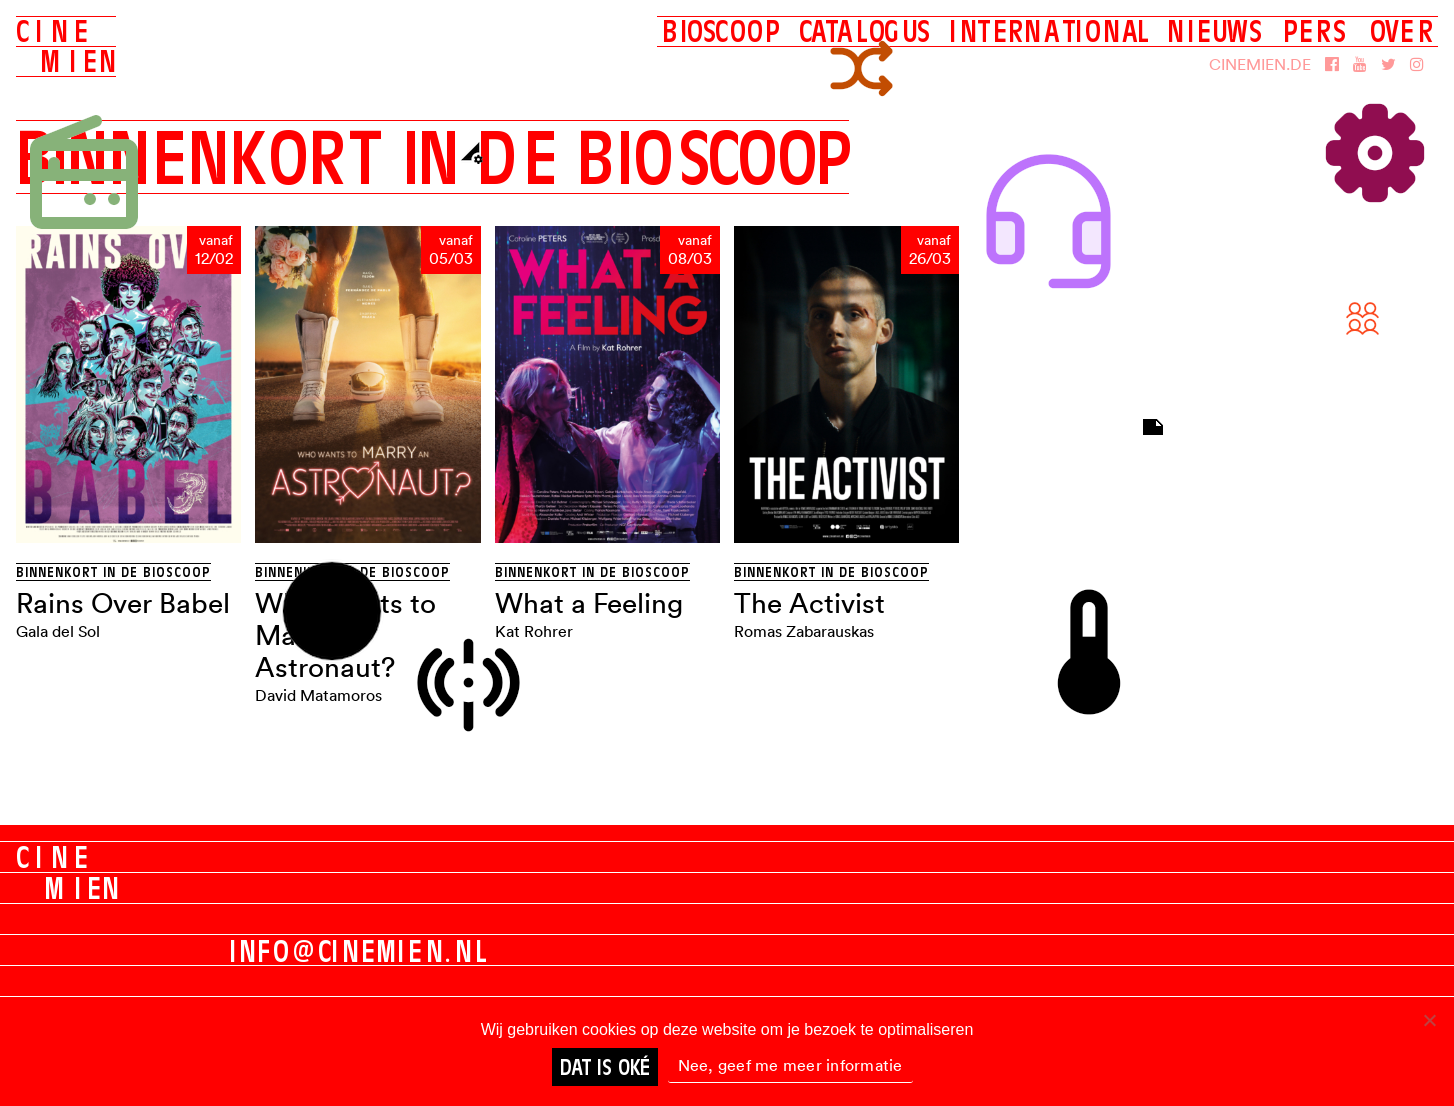 Image resolution: width=1454 pixels, height=1106 pixels. Describe the element at coordinates (1153, 427) in the screenshot. I see `create a new note` at that location.